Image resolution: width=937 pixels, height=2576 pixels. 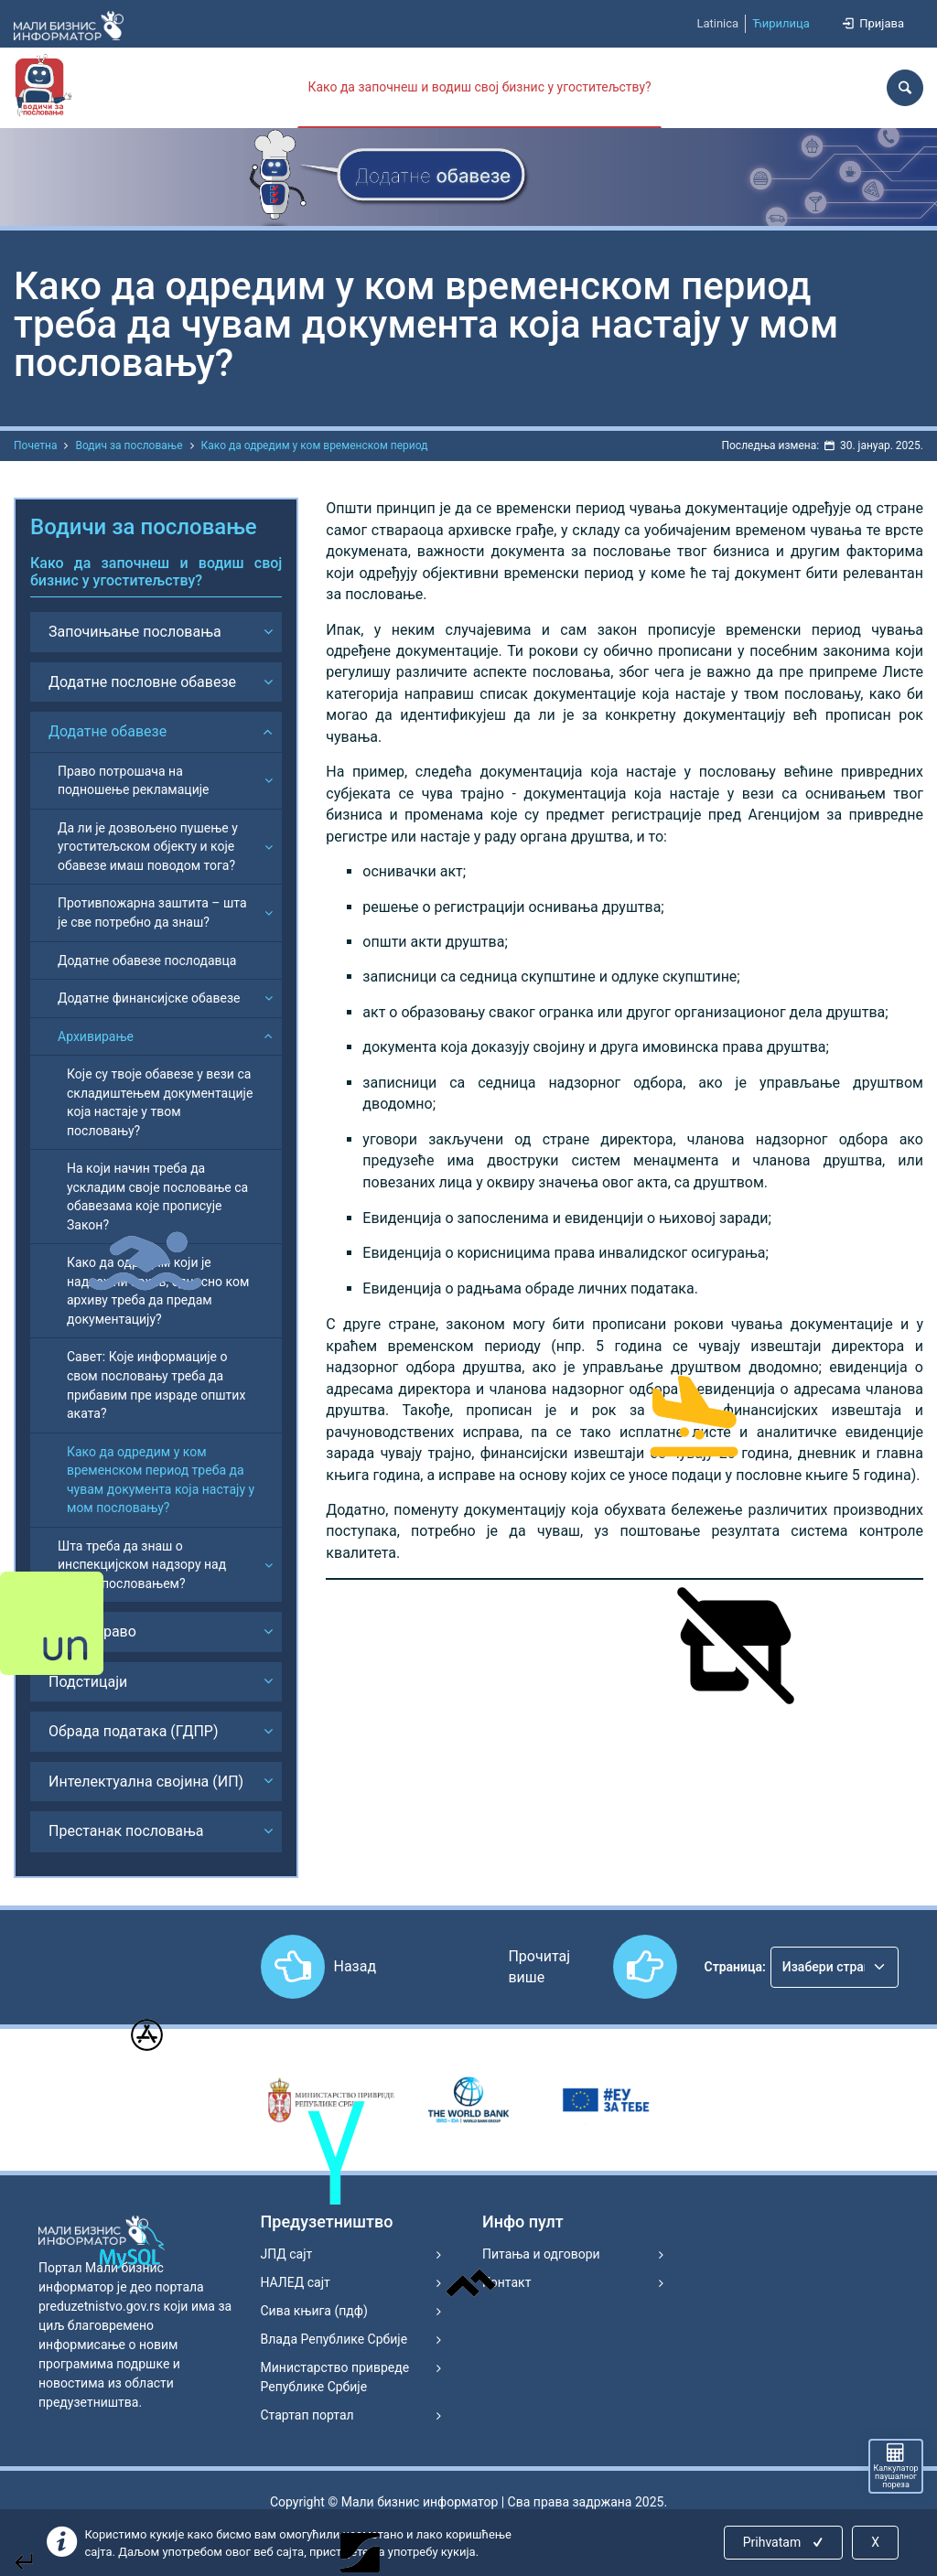 What do you see at coordinates (132, 2246) in the screenshot?
I see `MySQL database service or connection` at bounding box center [132, 2246].